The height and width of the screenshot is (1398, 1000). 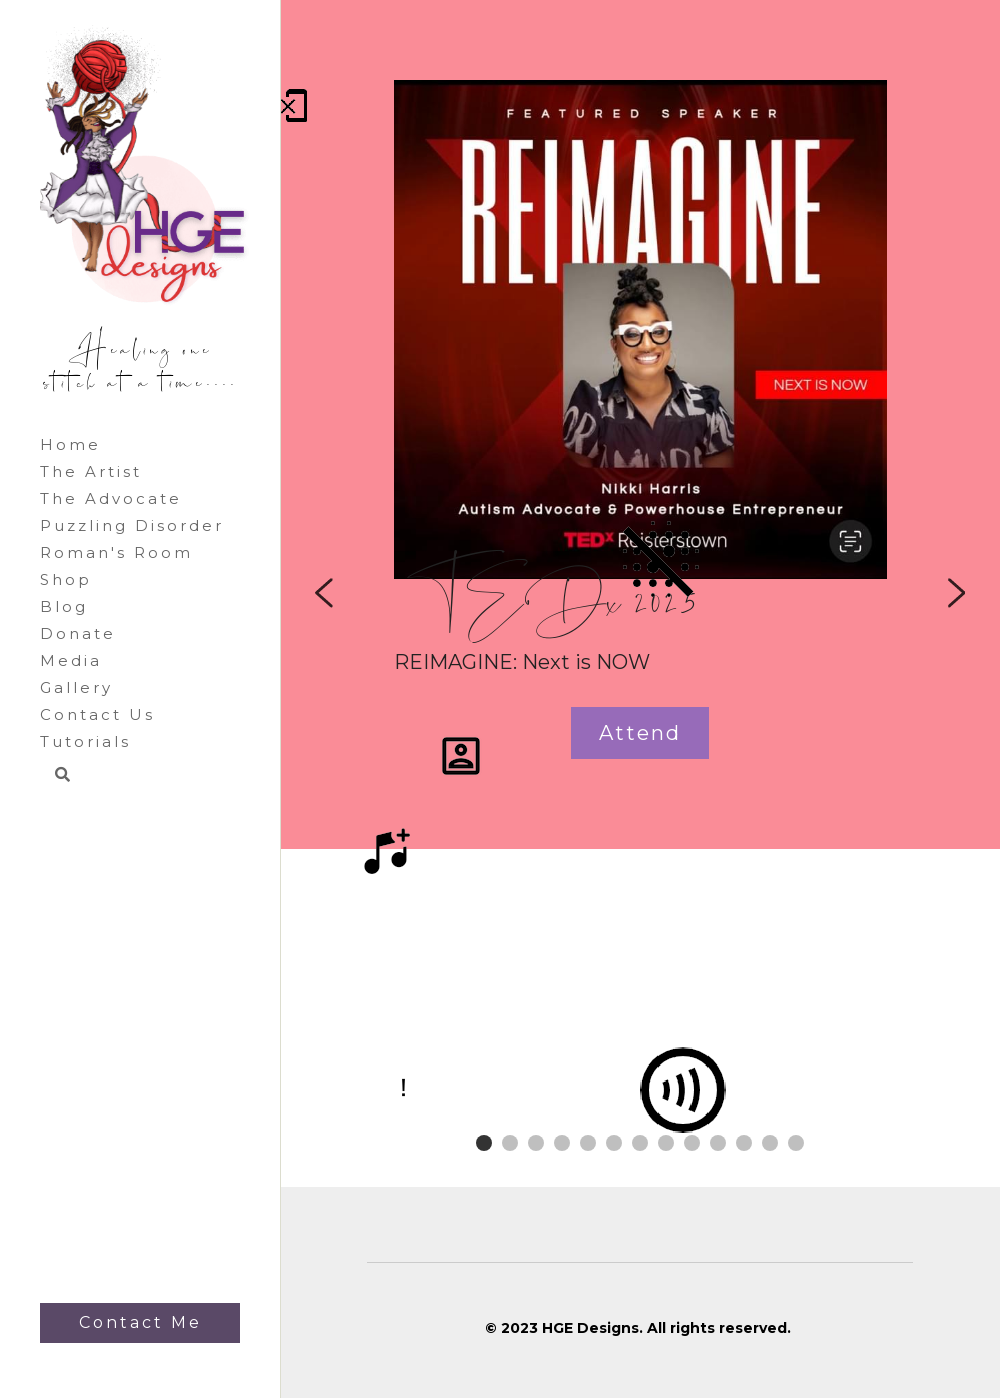 What do you see at coordinates (403, 1087) in the screenshot?
I see `indicates a warning or important notice` at bounding box center [403, 1087].